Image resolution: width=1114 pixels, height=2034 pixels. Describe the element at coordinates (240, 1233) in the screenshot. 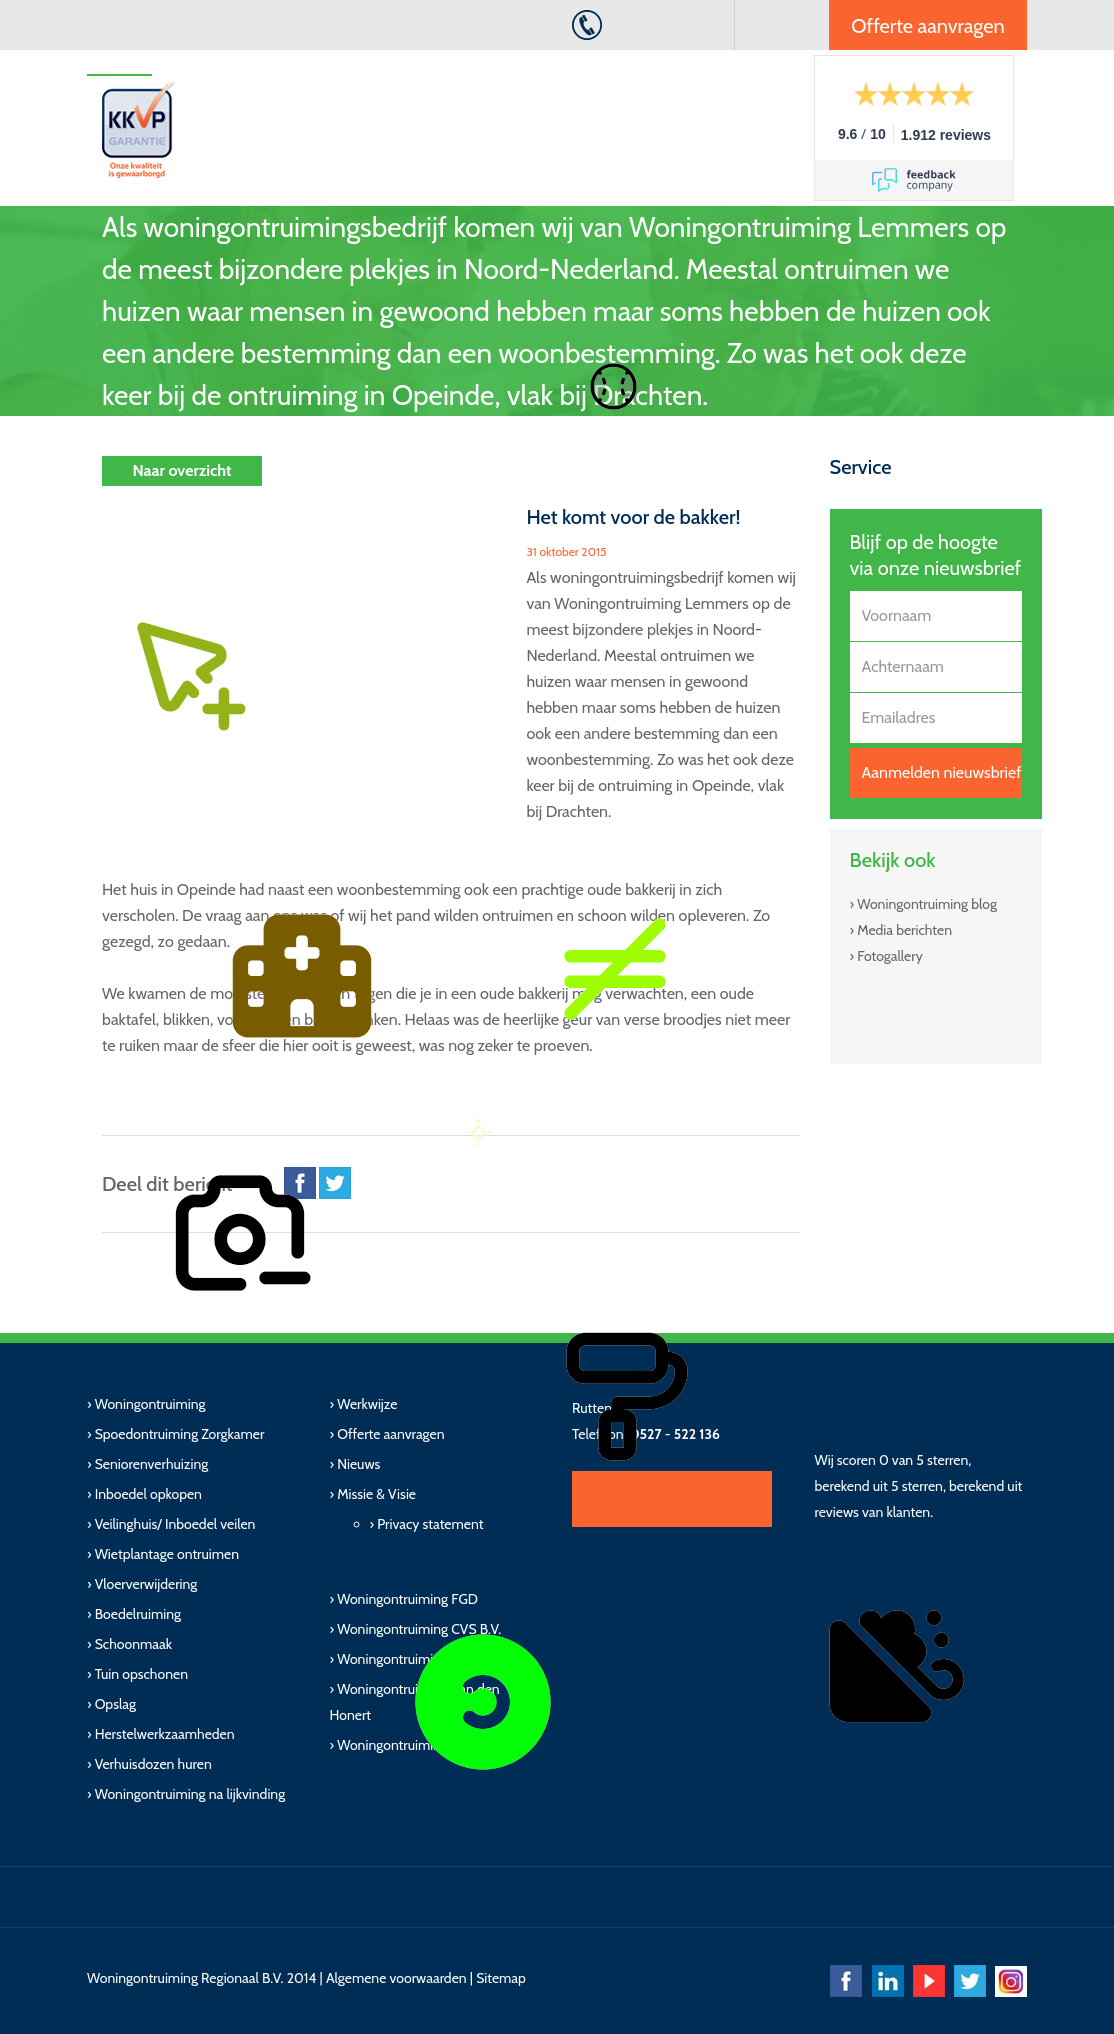

I see `remove a photo from selection` at that location.